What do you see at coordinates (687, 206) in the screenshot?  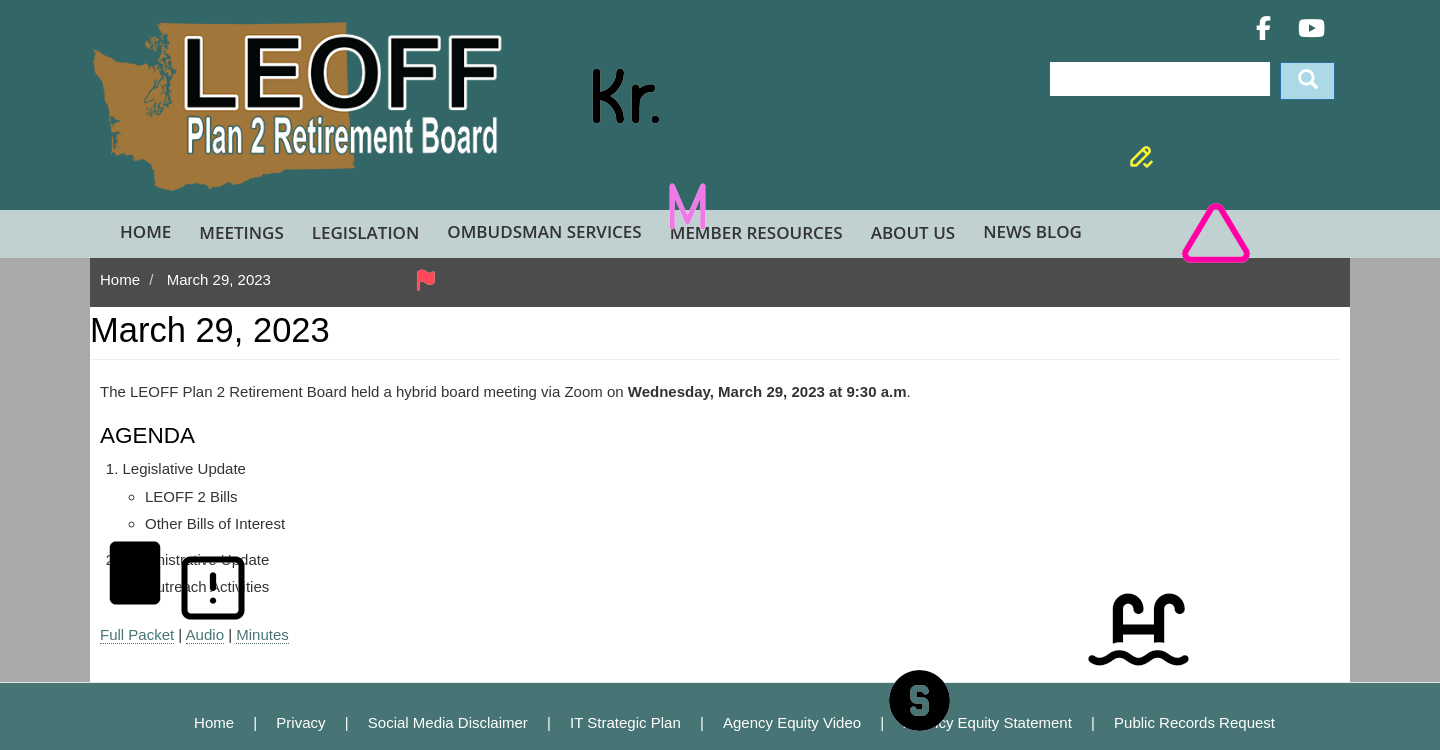 I see `indicates a label or category starting with "M"` at bounding box center [687, 206].